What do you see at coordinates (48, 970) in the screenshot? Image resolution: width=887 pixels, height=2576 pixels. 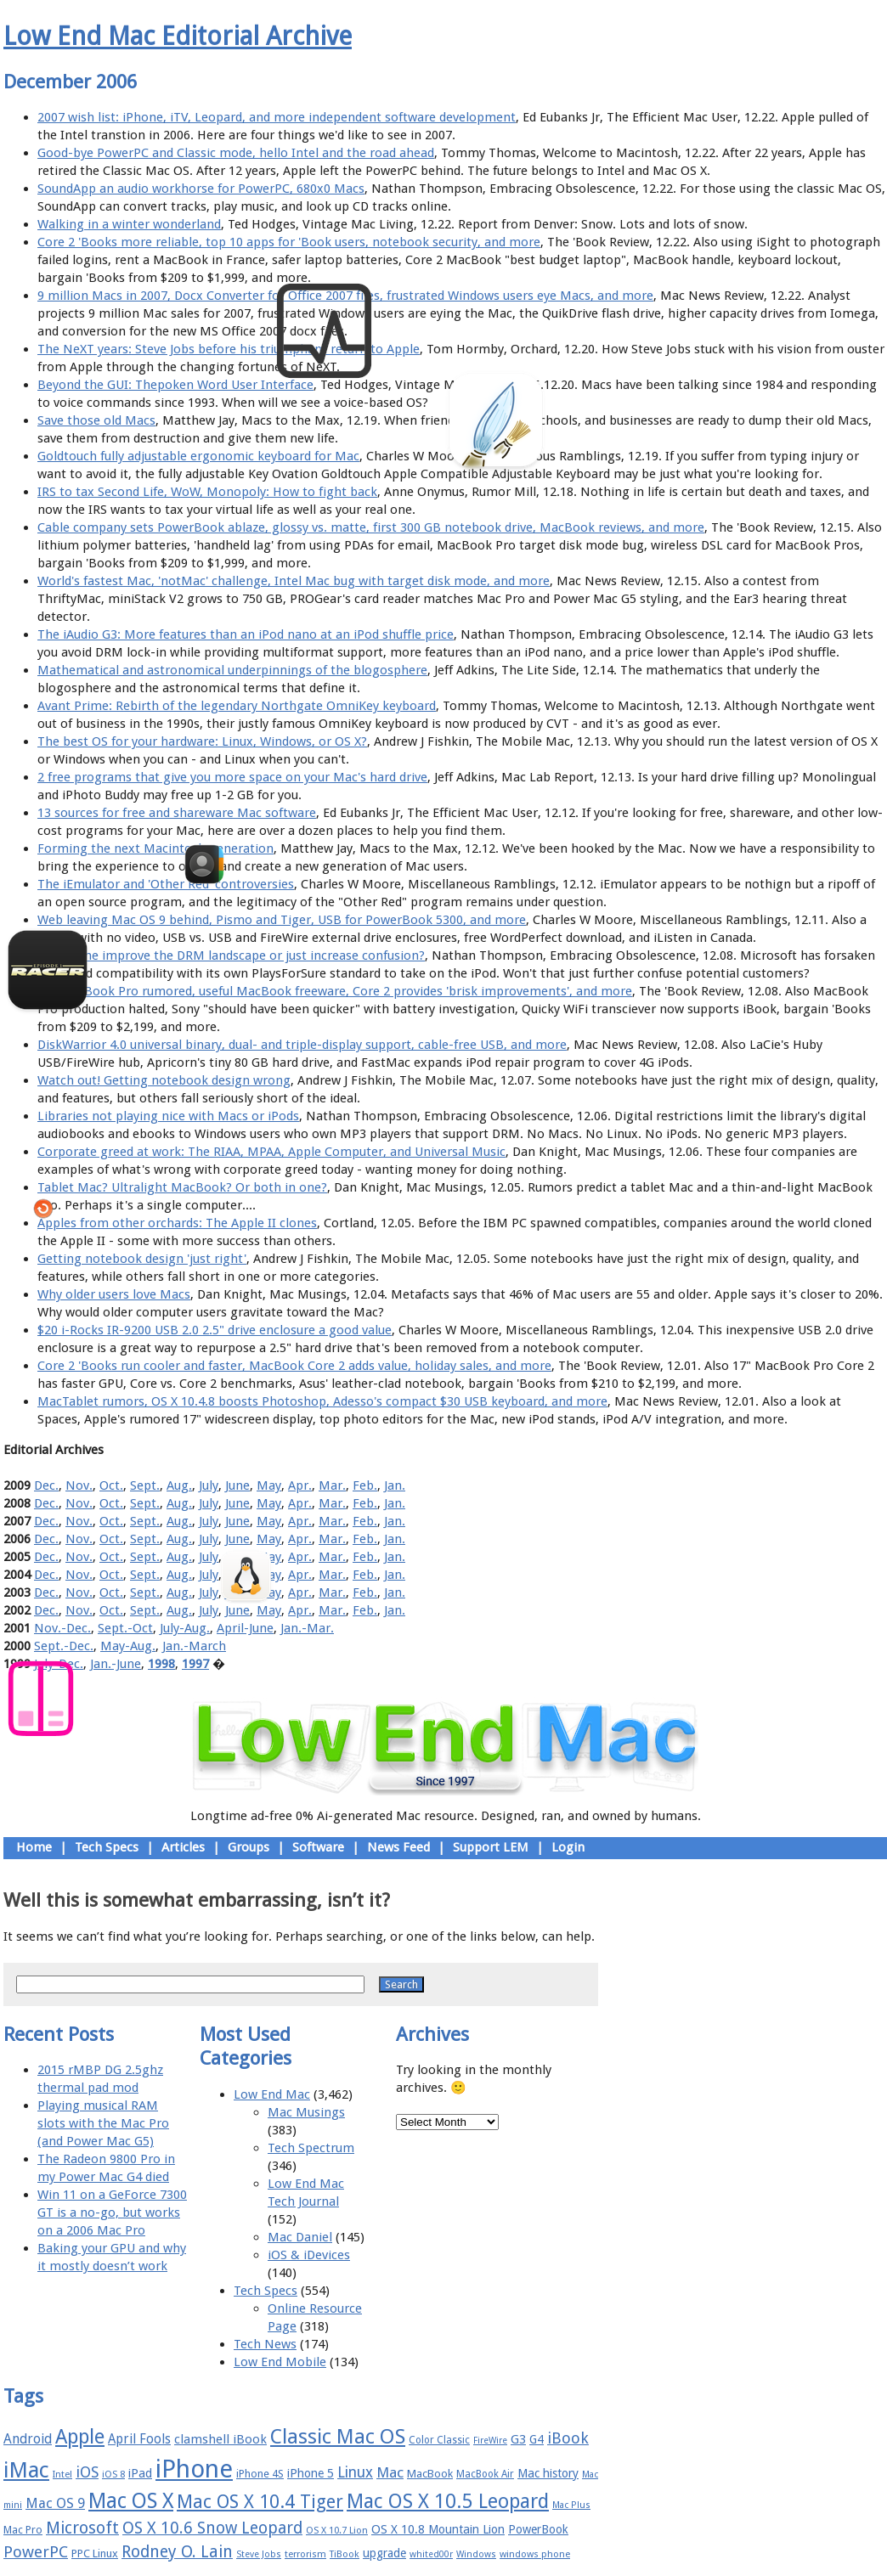 I see `launch star wars: episode i racer game` at bounding box center [48, 970].